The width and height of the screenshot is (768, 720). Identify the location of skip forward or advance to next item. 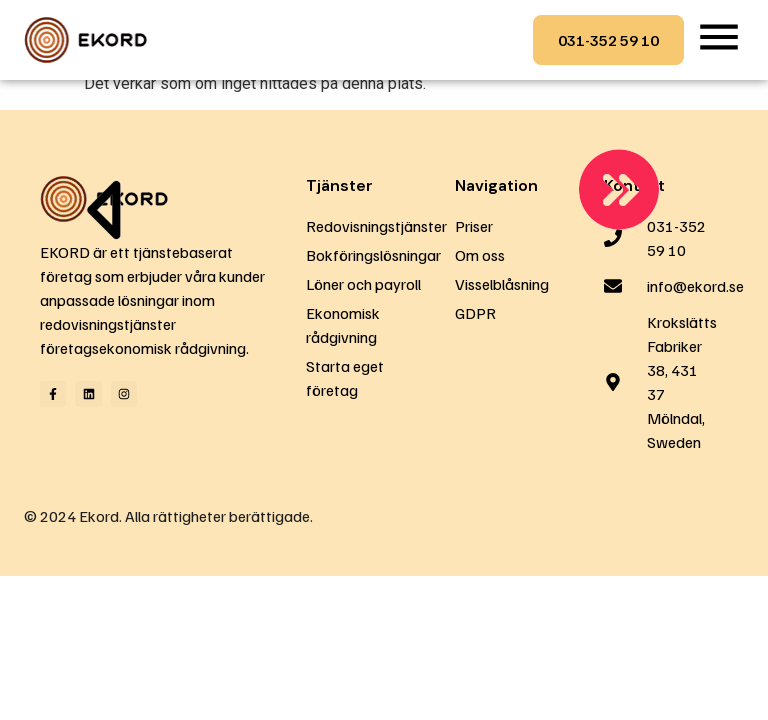
(619, 190).